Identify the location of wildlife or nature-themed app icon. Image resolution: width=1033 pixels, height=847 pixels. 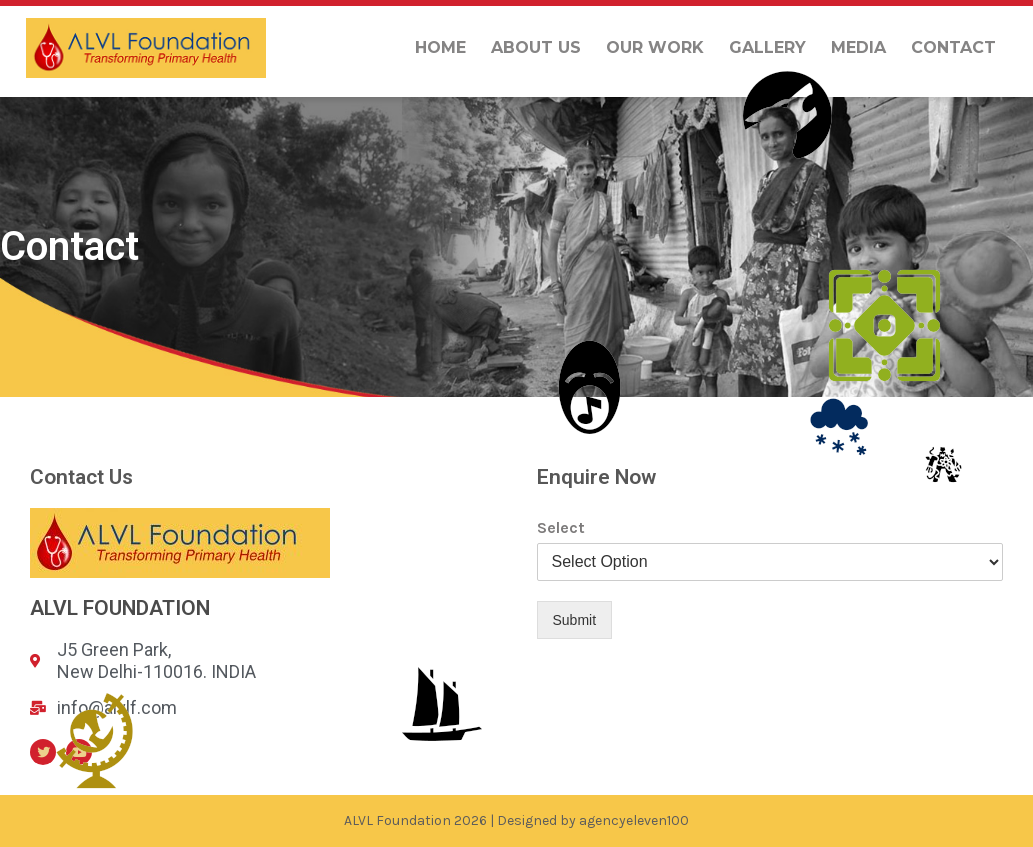
(787, 116).